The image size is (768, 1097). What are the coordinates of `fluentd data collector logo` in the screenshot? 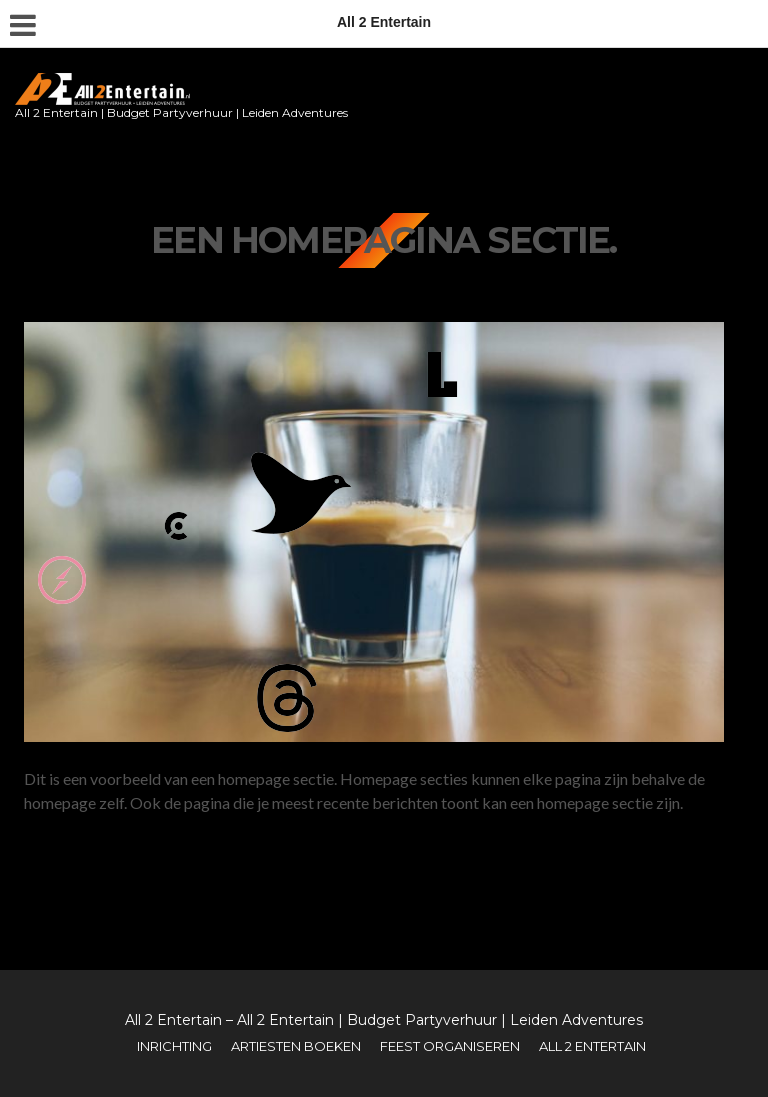 It's located at (301, 493).